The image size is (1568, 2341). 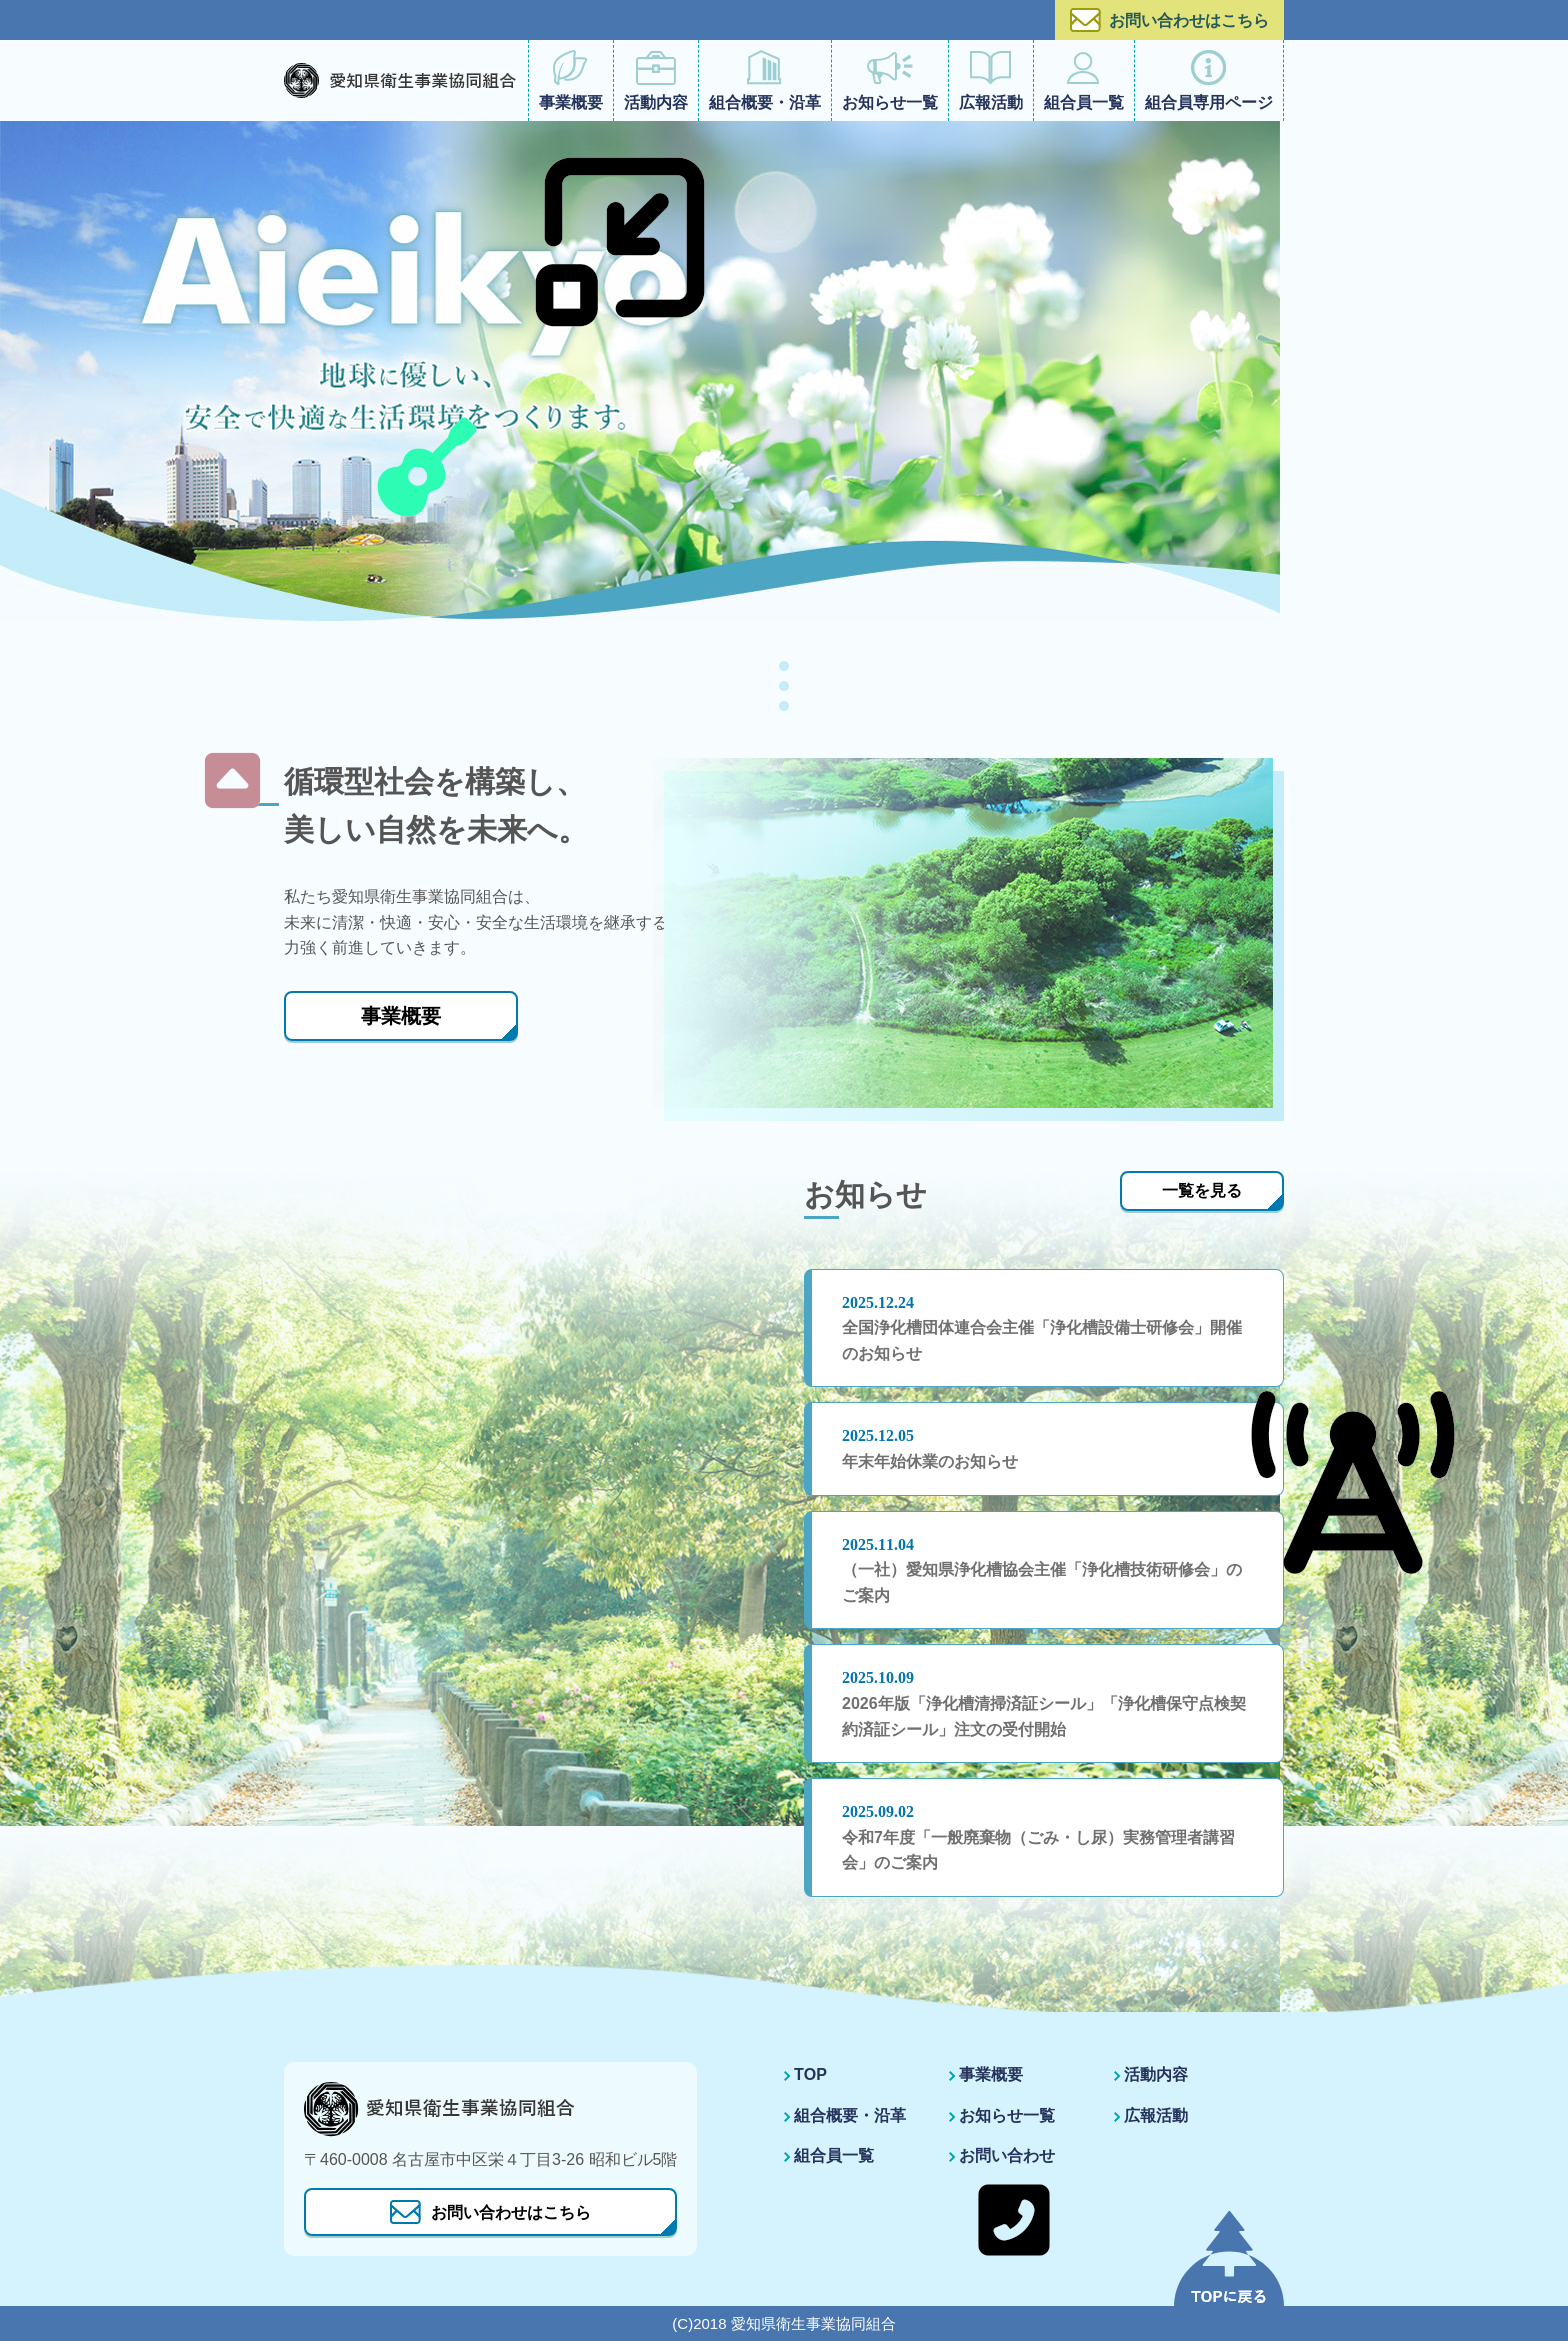 I want to click on expand content upward, so click(x=232, y=780).